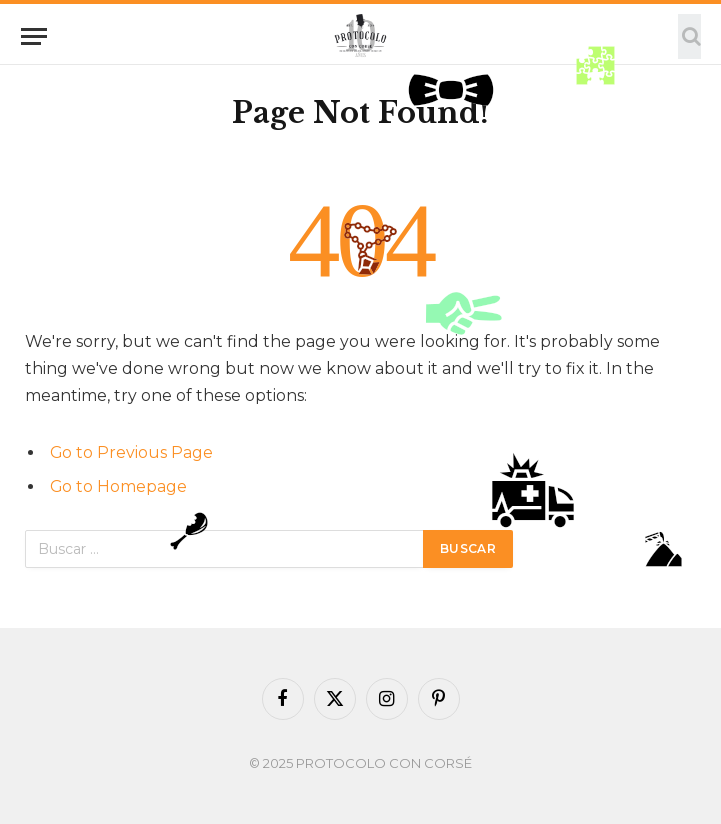 This screenshot has width=721, height=824. What do you see at coordinates (533, 490) in the screenshot?
I see `request emergency medical services` at bounding box center [533, 490].